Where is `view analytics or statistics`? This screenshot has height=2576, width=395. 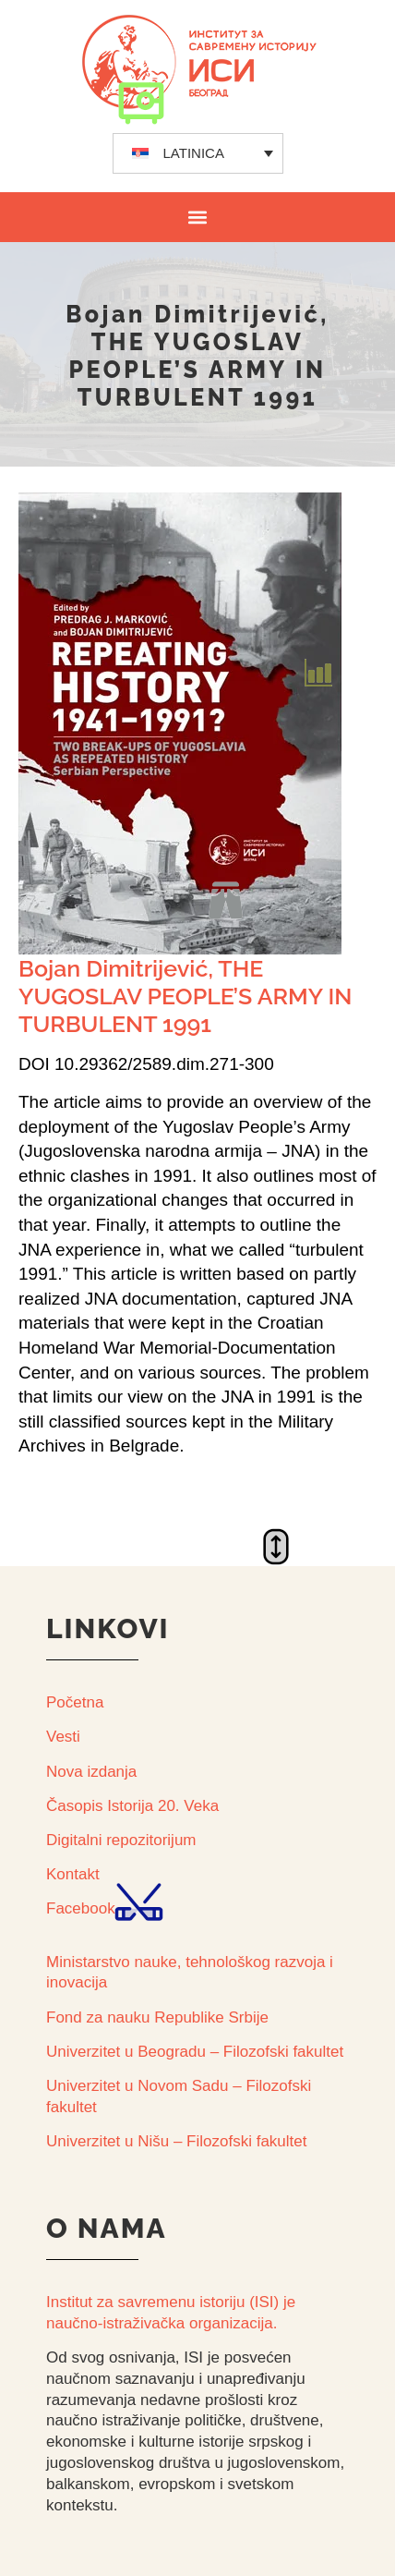
view analytics or statistics is located at coordinates (318, 673).